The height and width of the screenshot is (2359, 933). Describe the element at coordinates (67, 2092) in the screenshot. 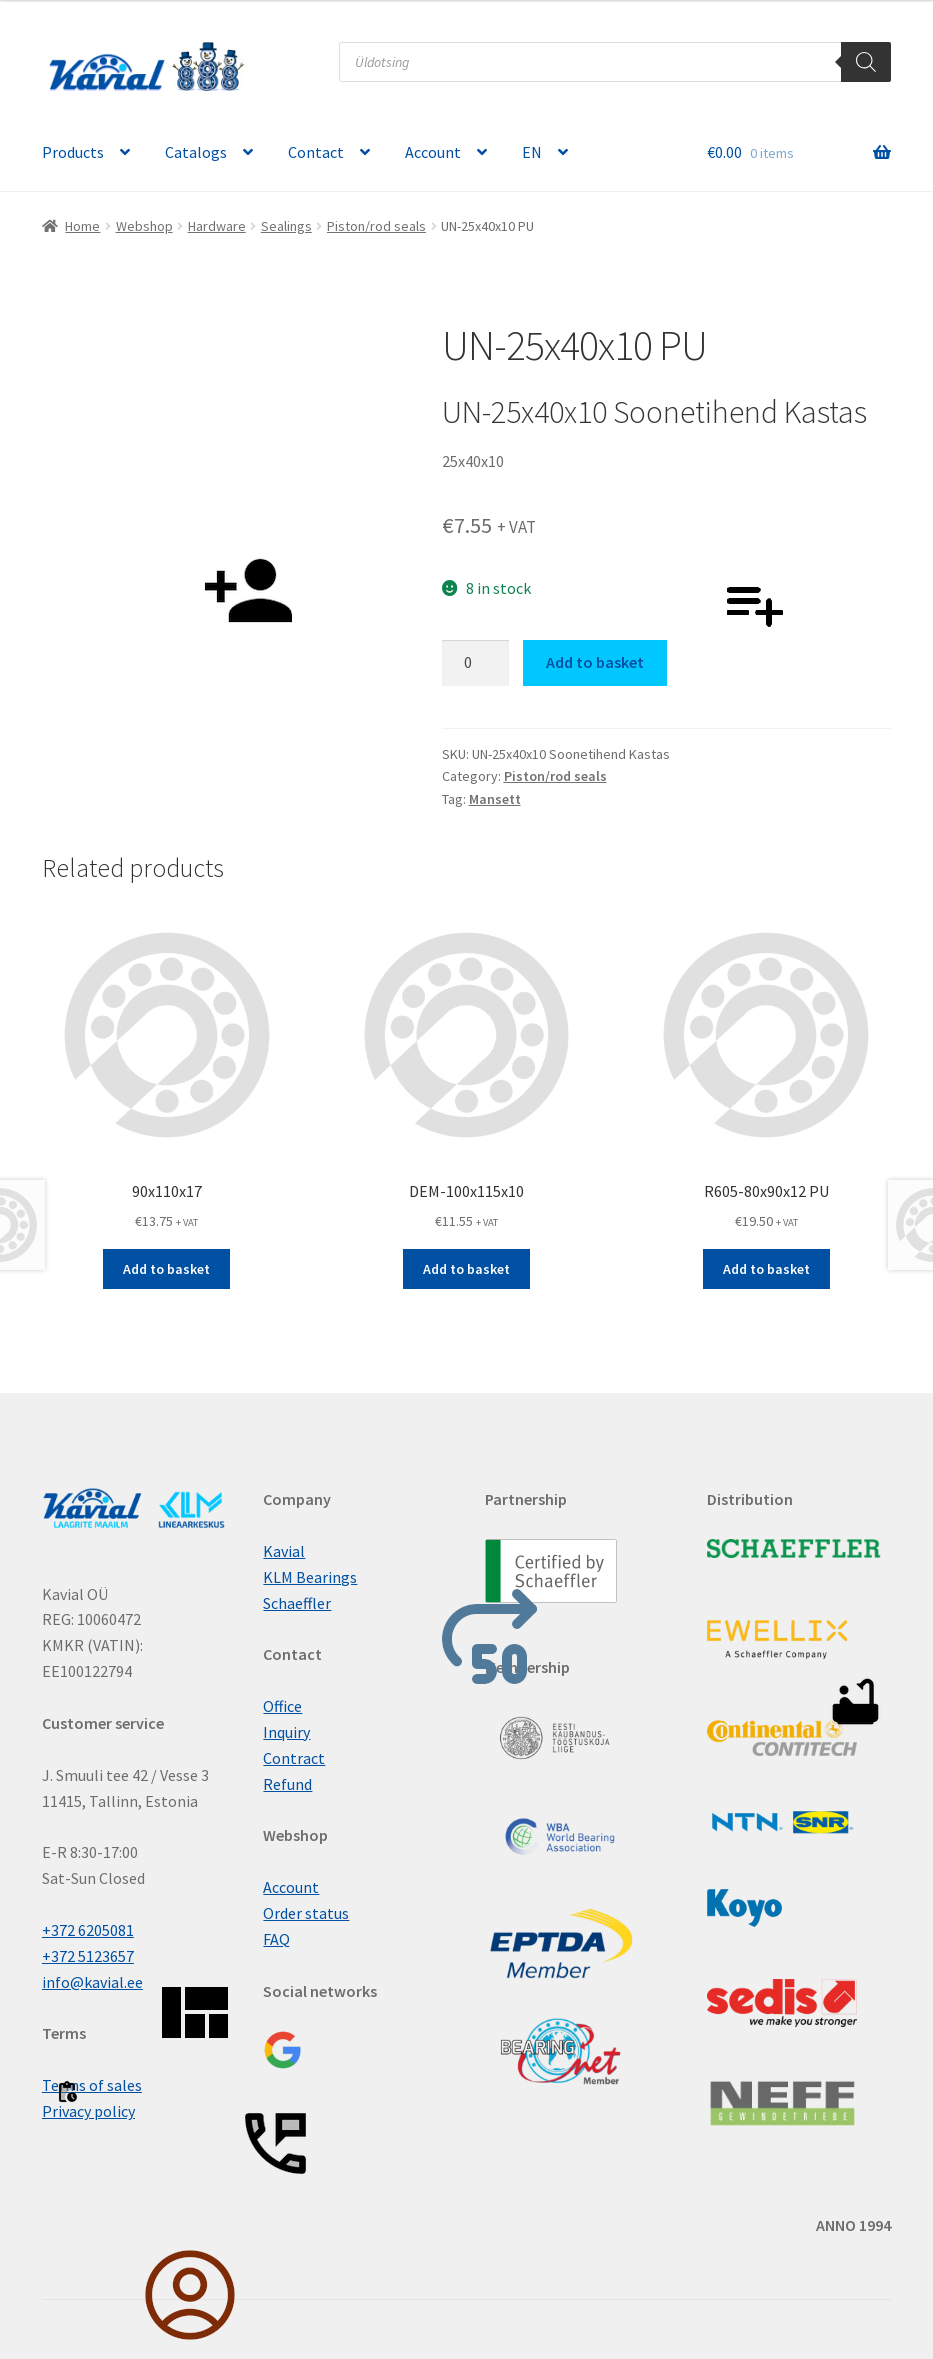

I see `view pending tasks or actions` at that location.